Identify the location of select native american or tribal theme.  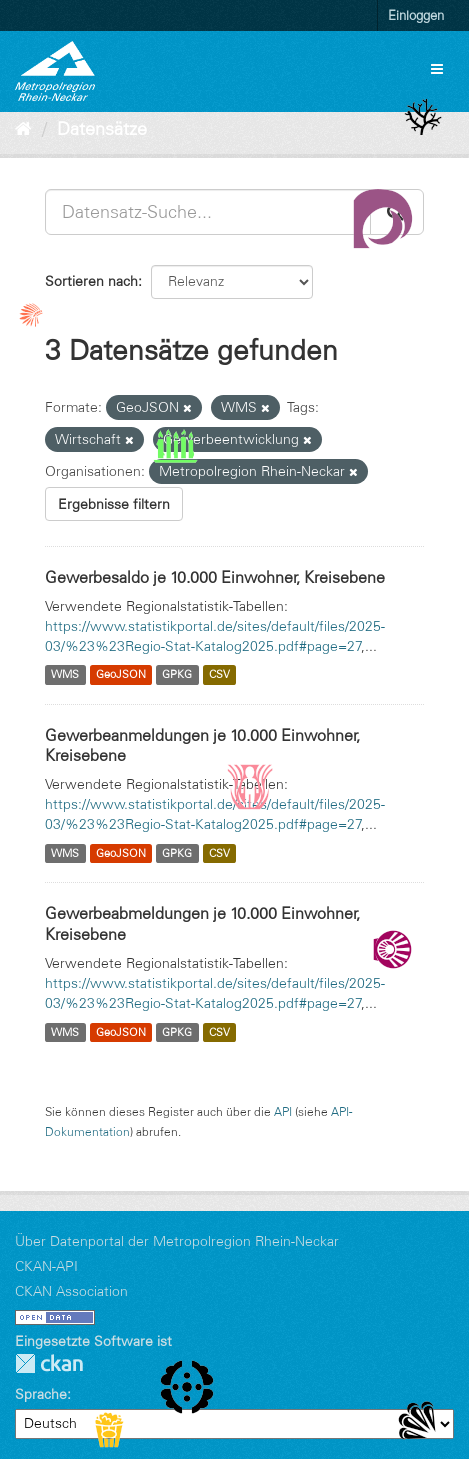
(31, 315).